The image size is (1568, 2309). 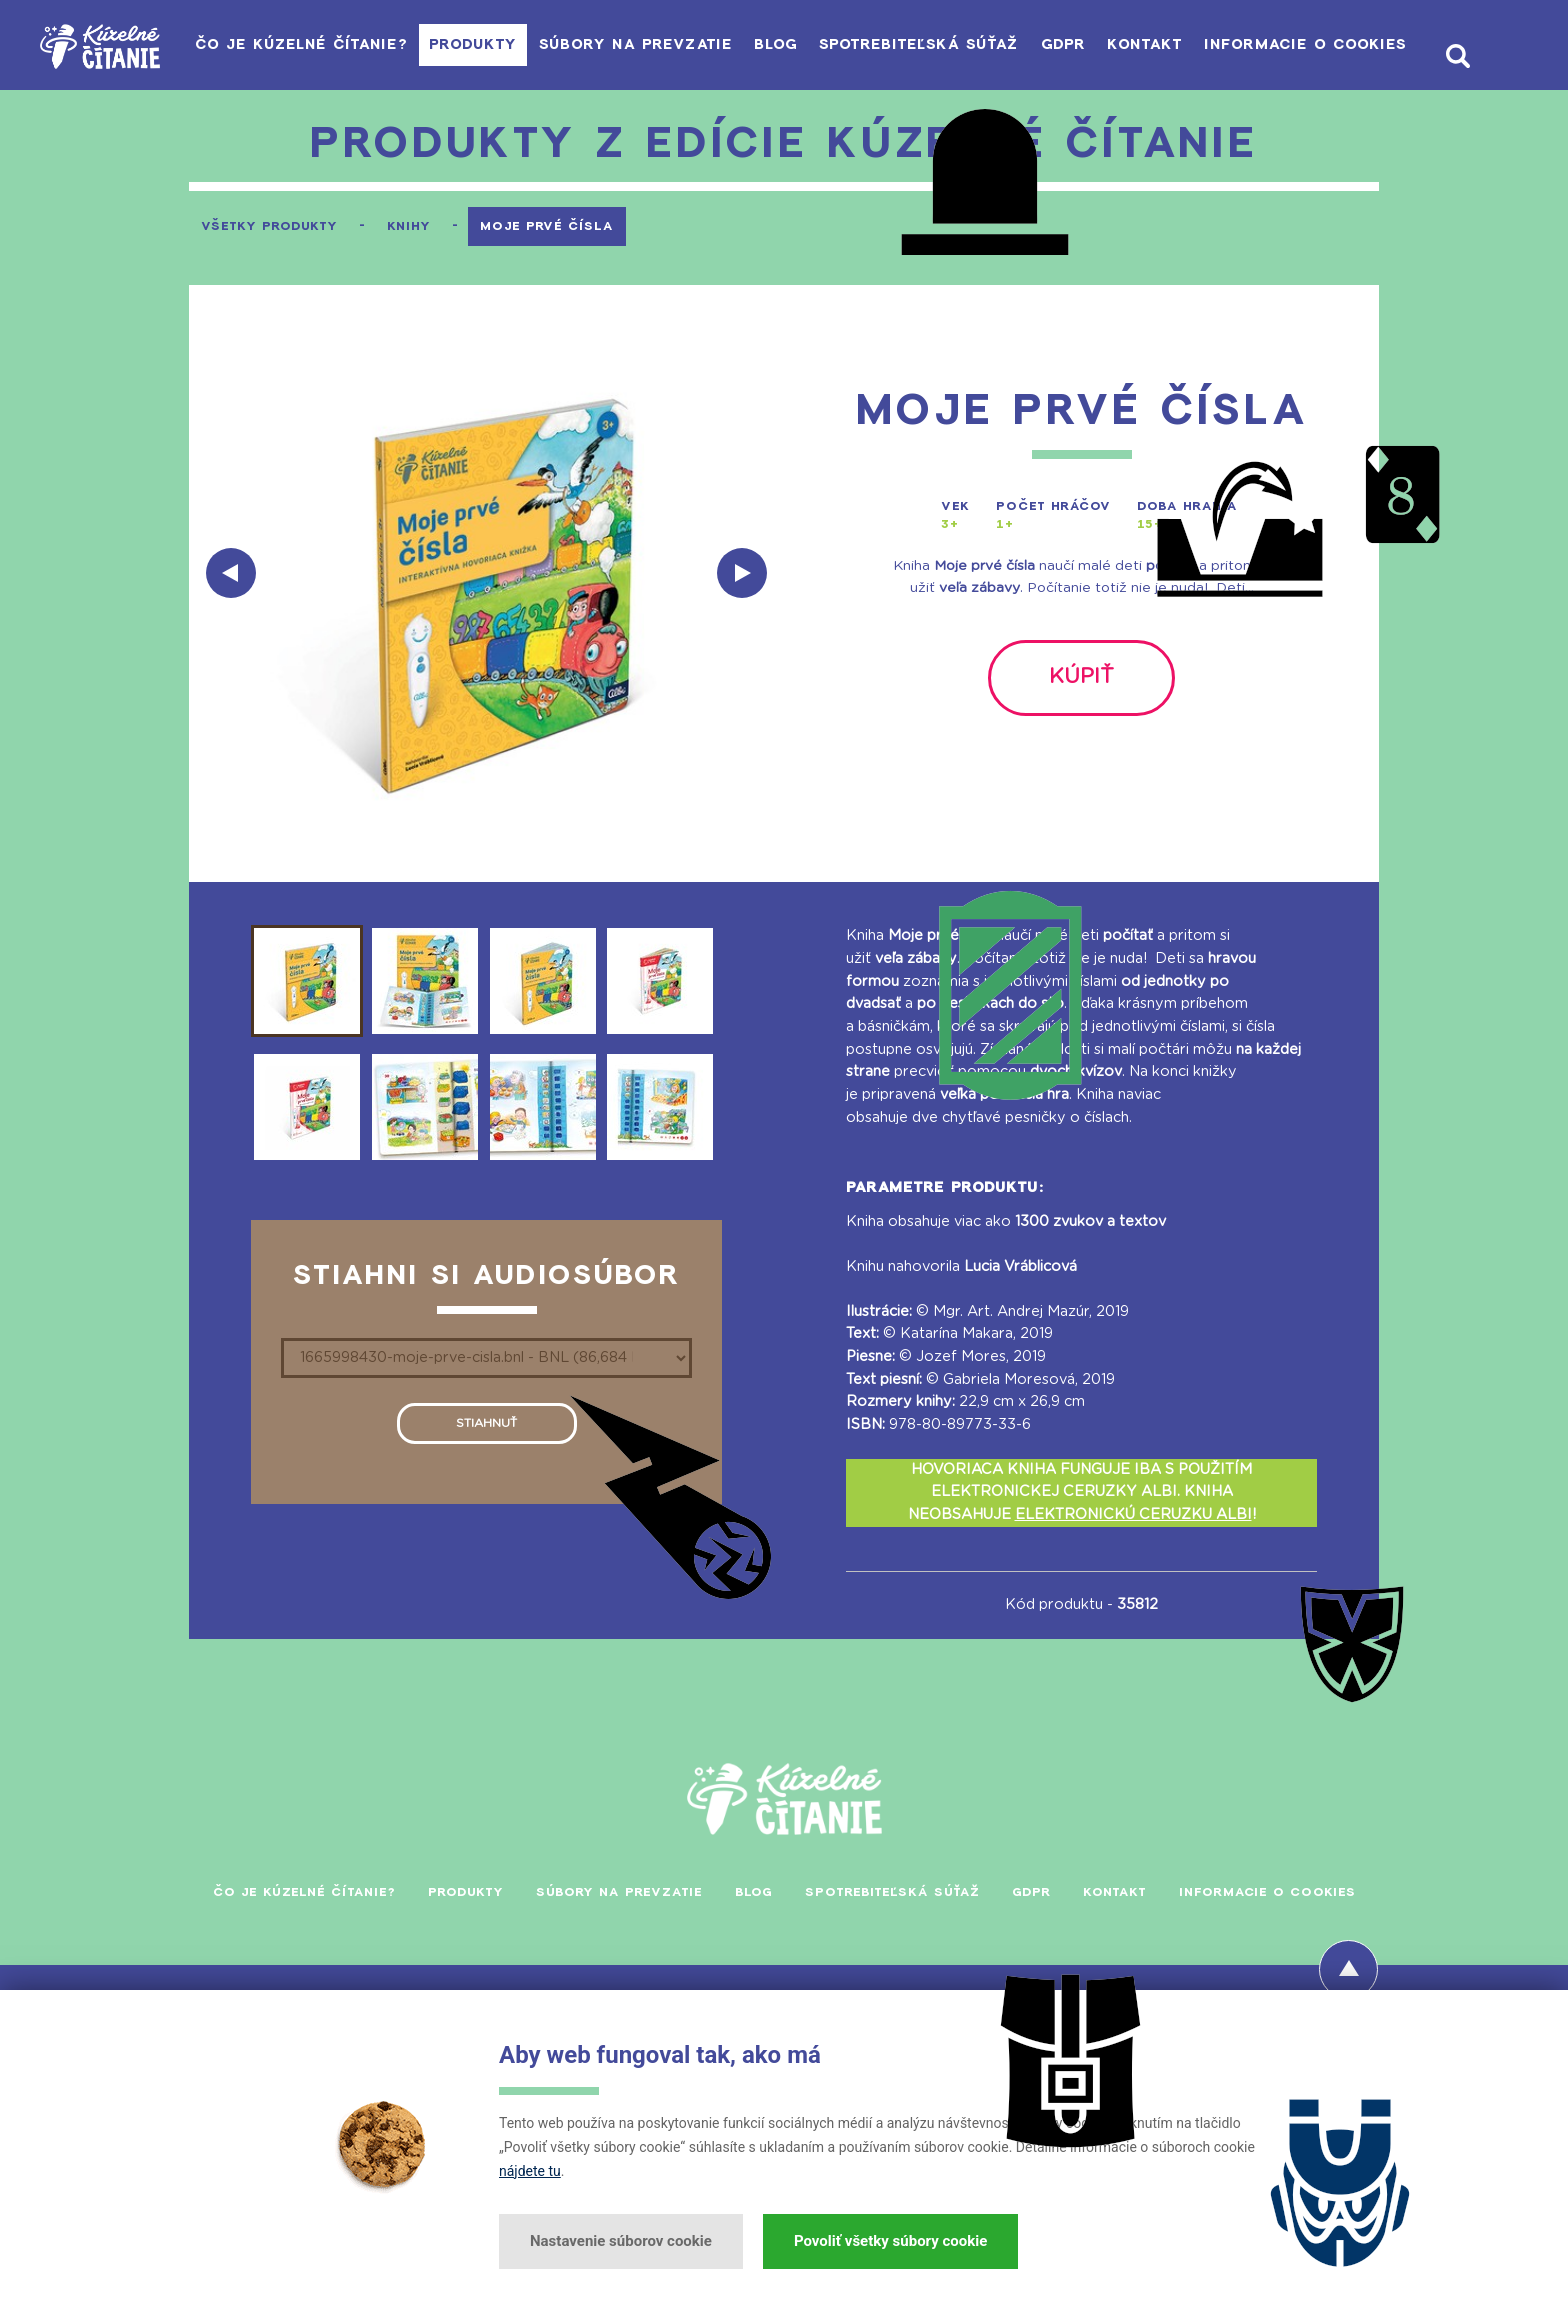 What do you see at coordinates (985, 182) in the screenshot?
I see `indicates a deceased character or game over state` at bounding box center [985, 182].